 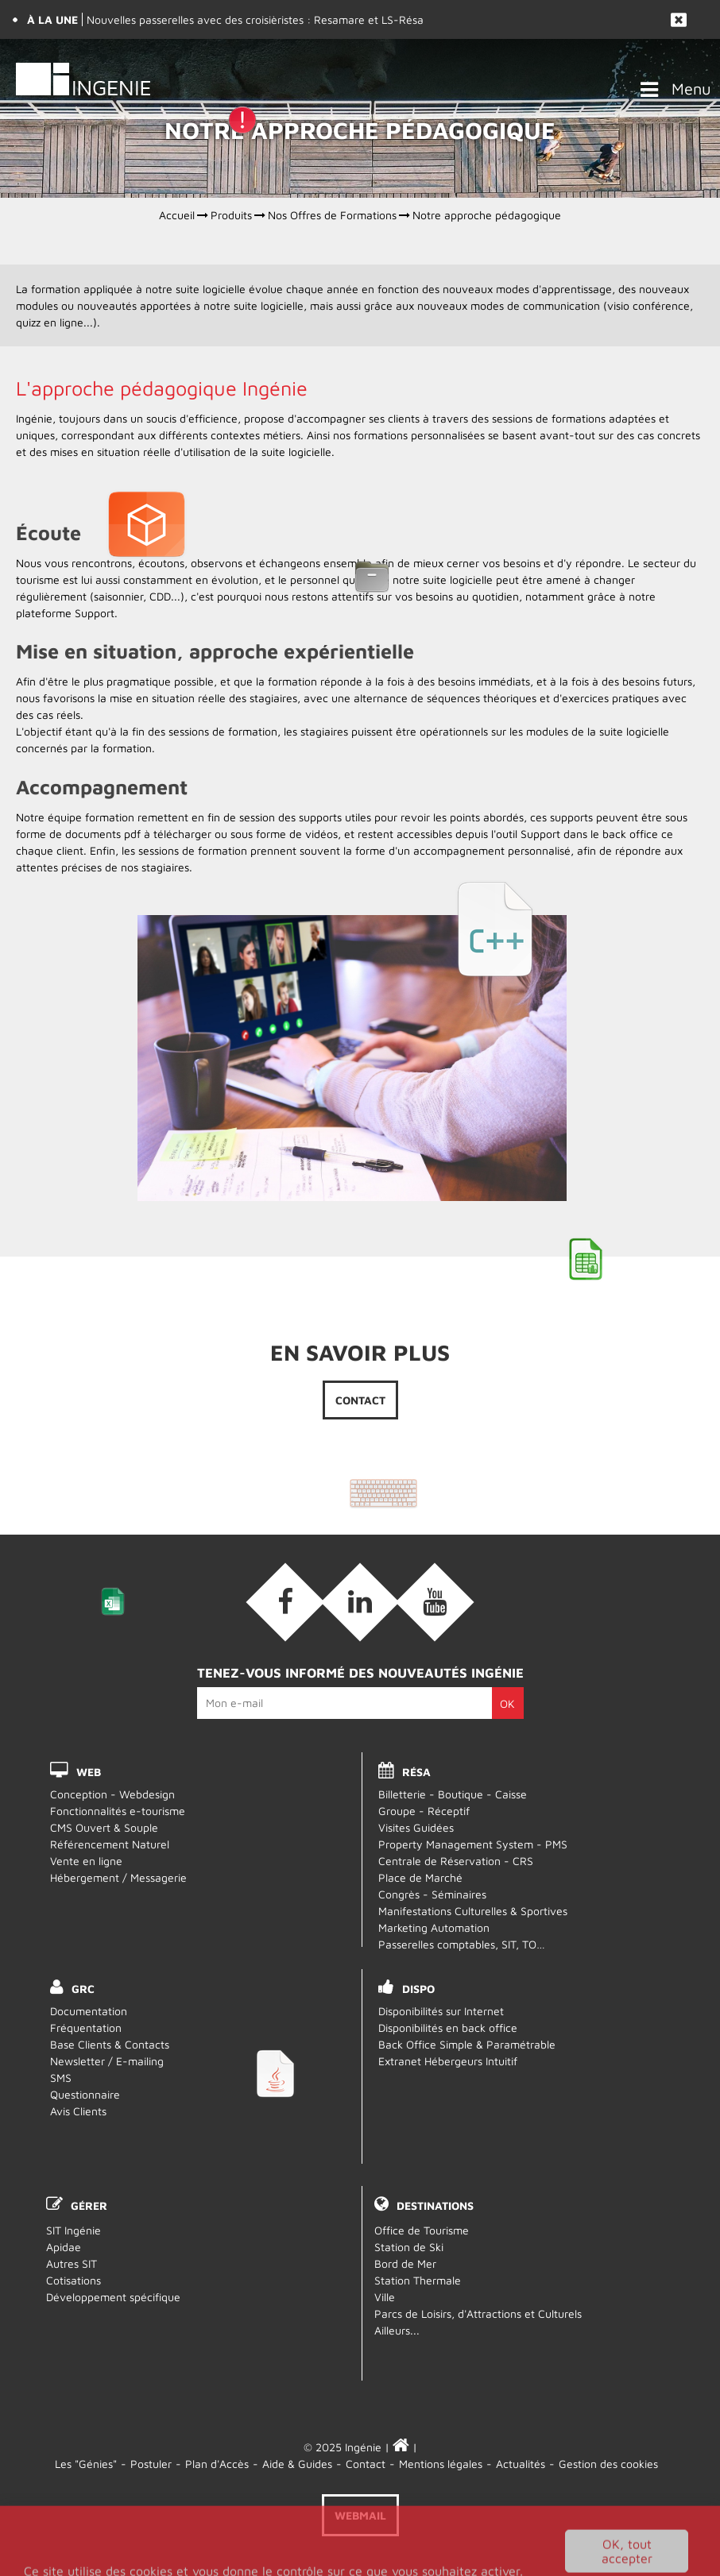 I want to click on indicates a warning or caution message, so click(x=242, y=120).